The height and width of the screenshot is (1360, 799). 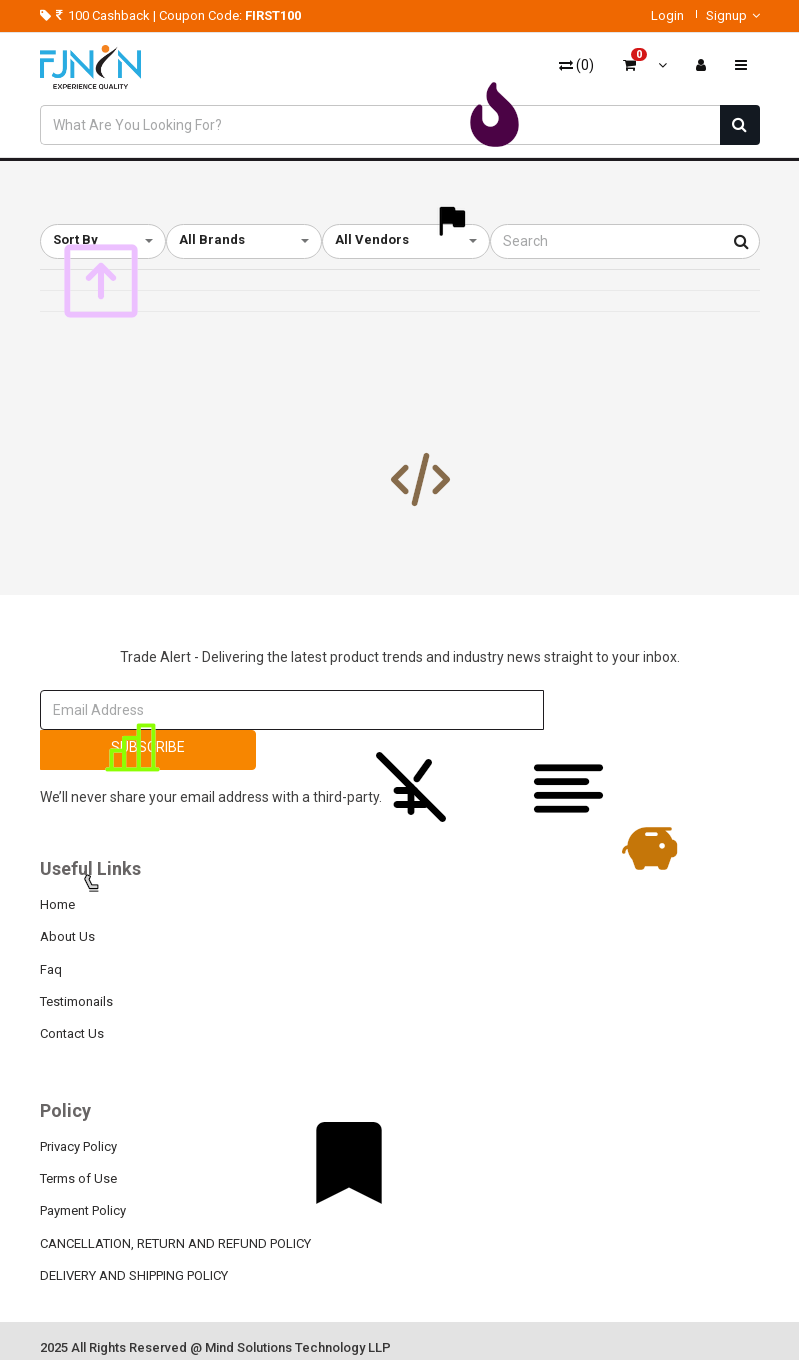 What do you see at coordinates (494, 114) in the screenshot?
I see `indicates trending or hot content` at bounding box center [494, 114].